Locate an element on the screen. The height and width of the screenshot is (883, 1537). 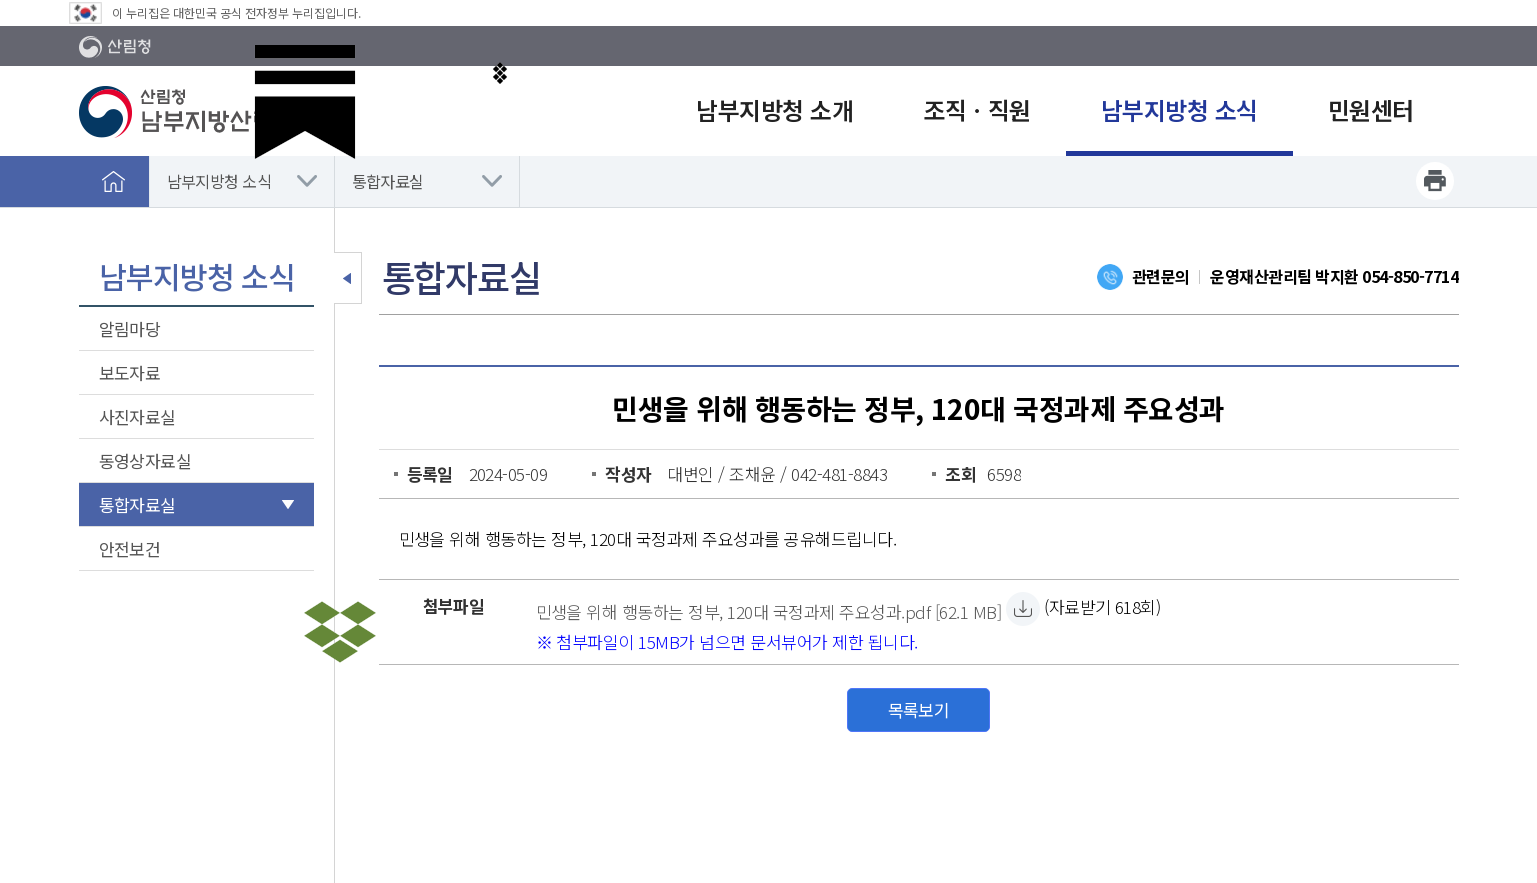
open Dropbox cloud storage is located at coordinates (340, 632).